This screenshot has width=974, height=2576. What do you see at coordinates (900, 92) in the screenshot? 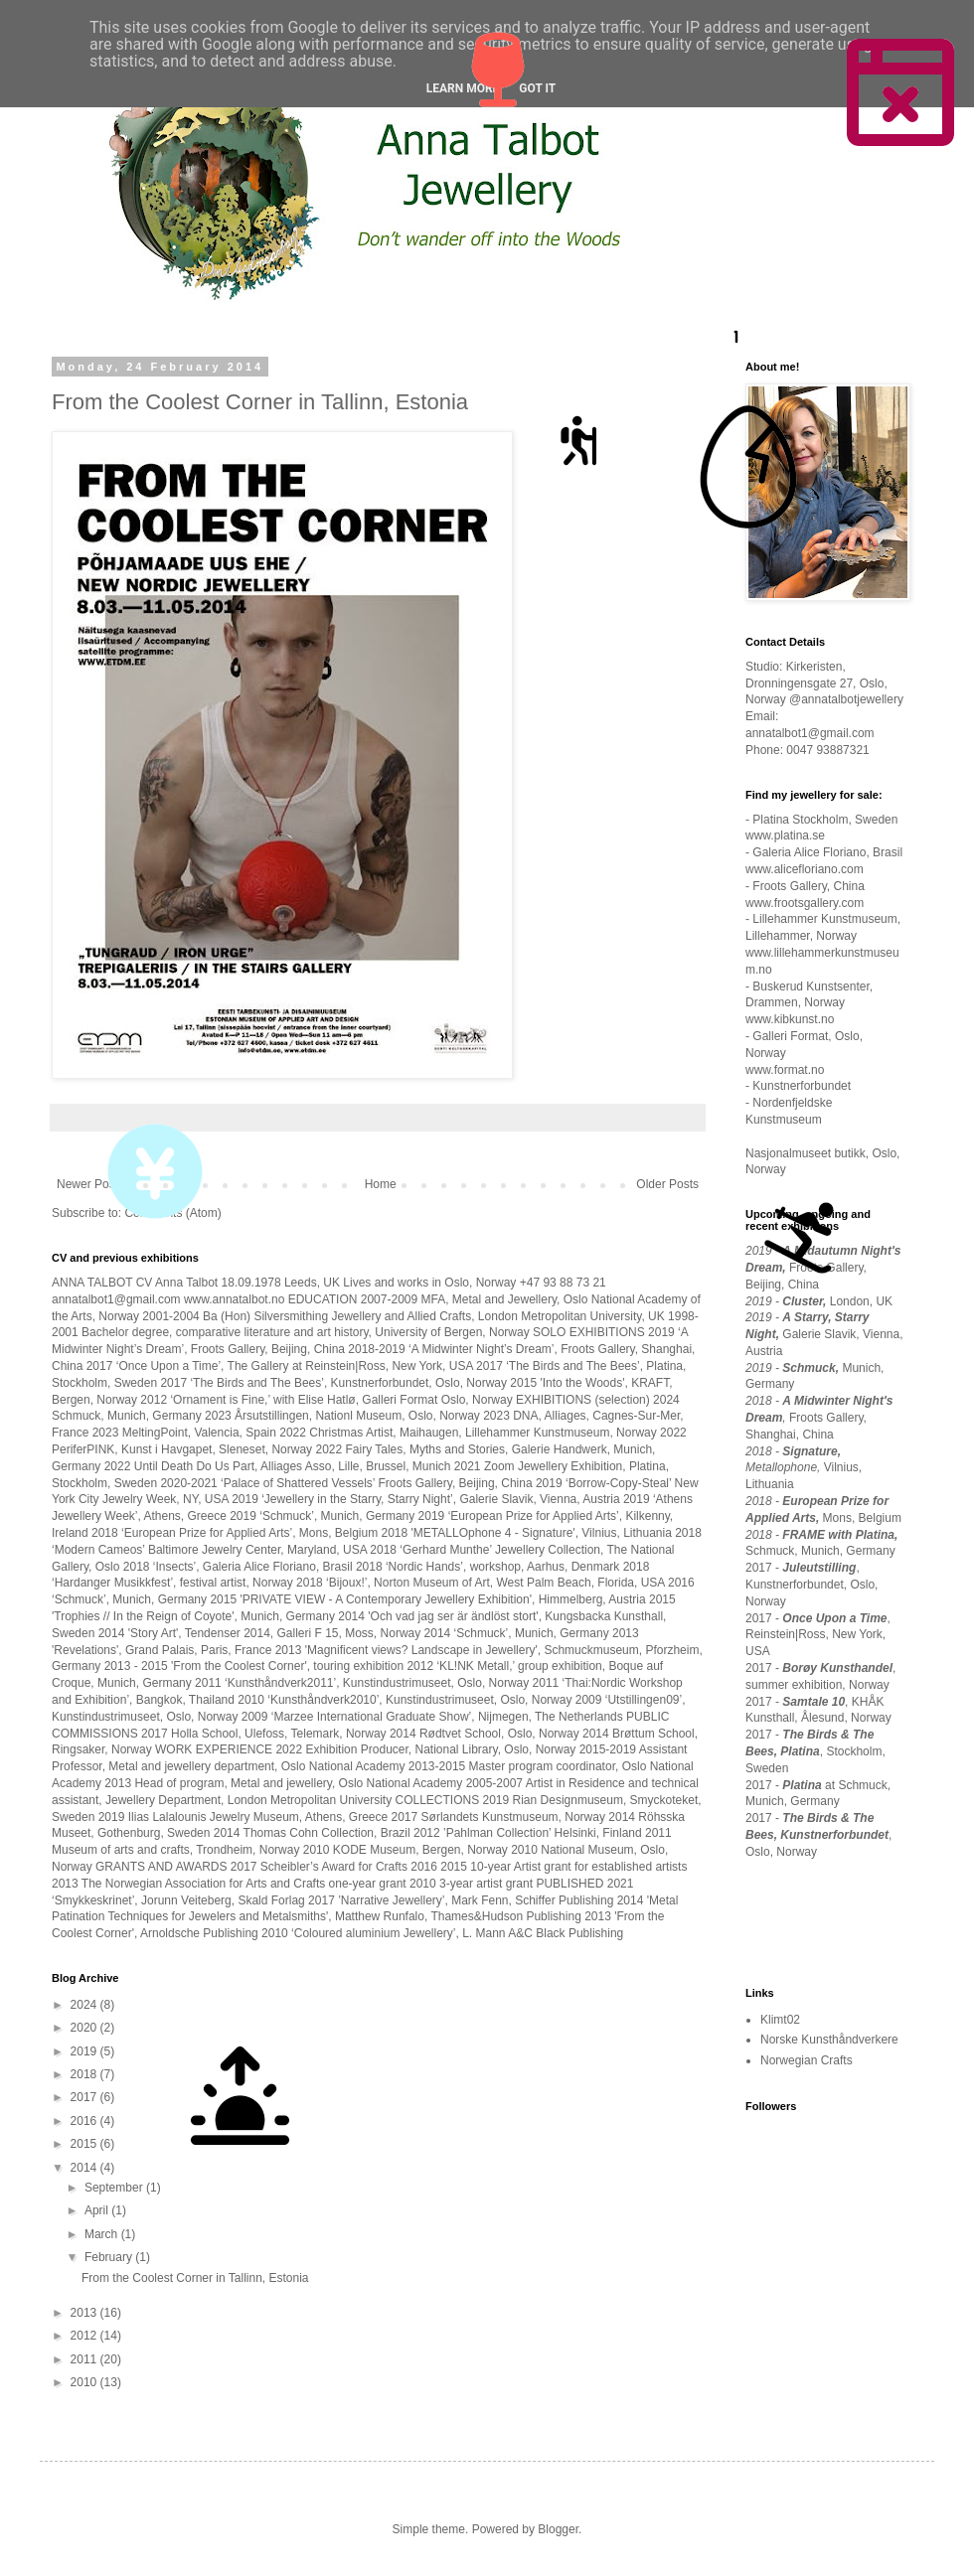
I see `close browser window or tab` at bounding box center [900, 92].